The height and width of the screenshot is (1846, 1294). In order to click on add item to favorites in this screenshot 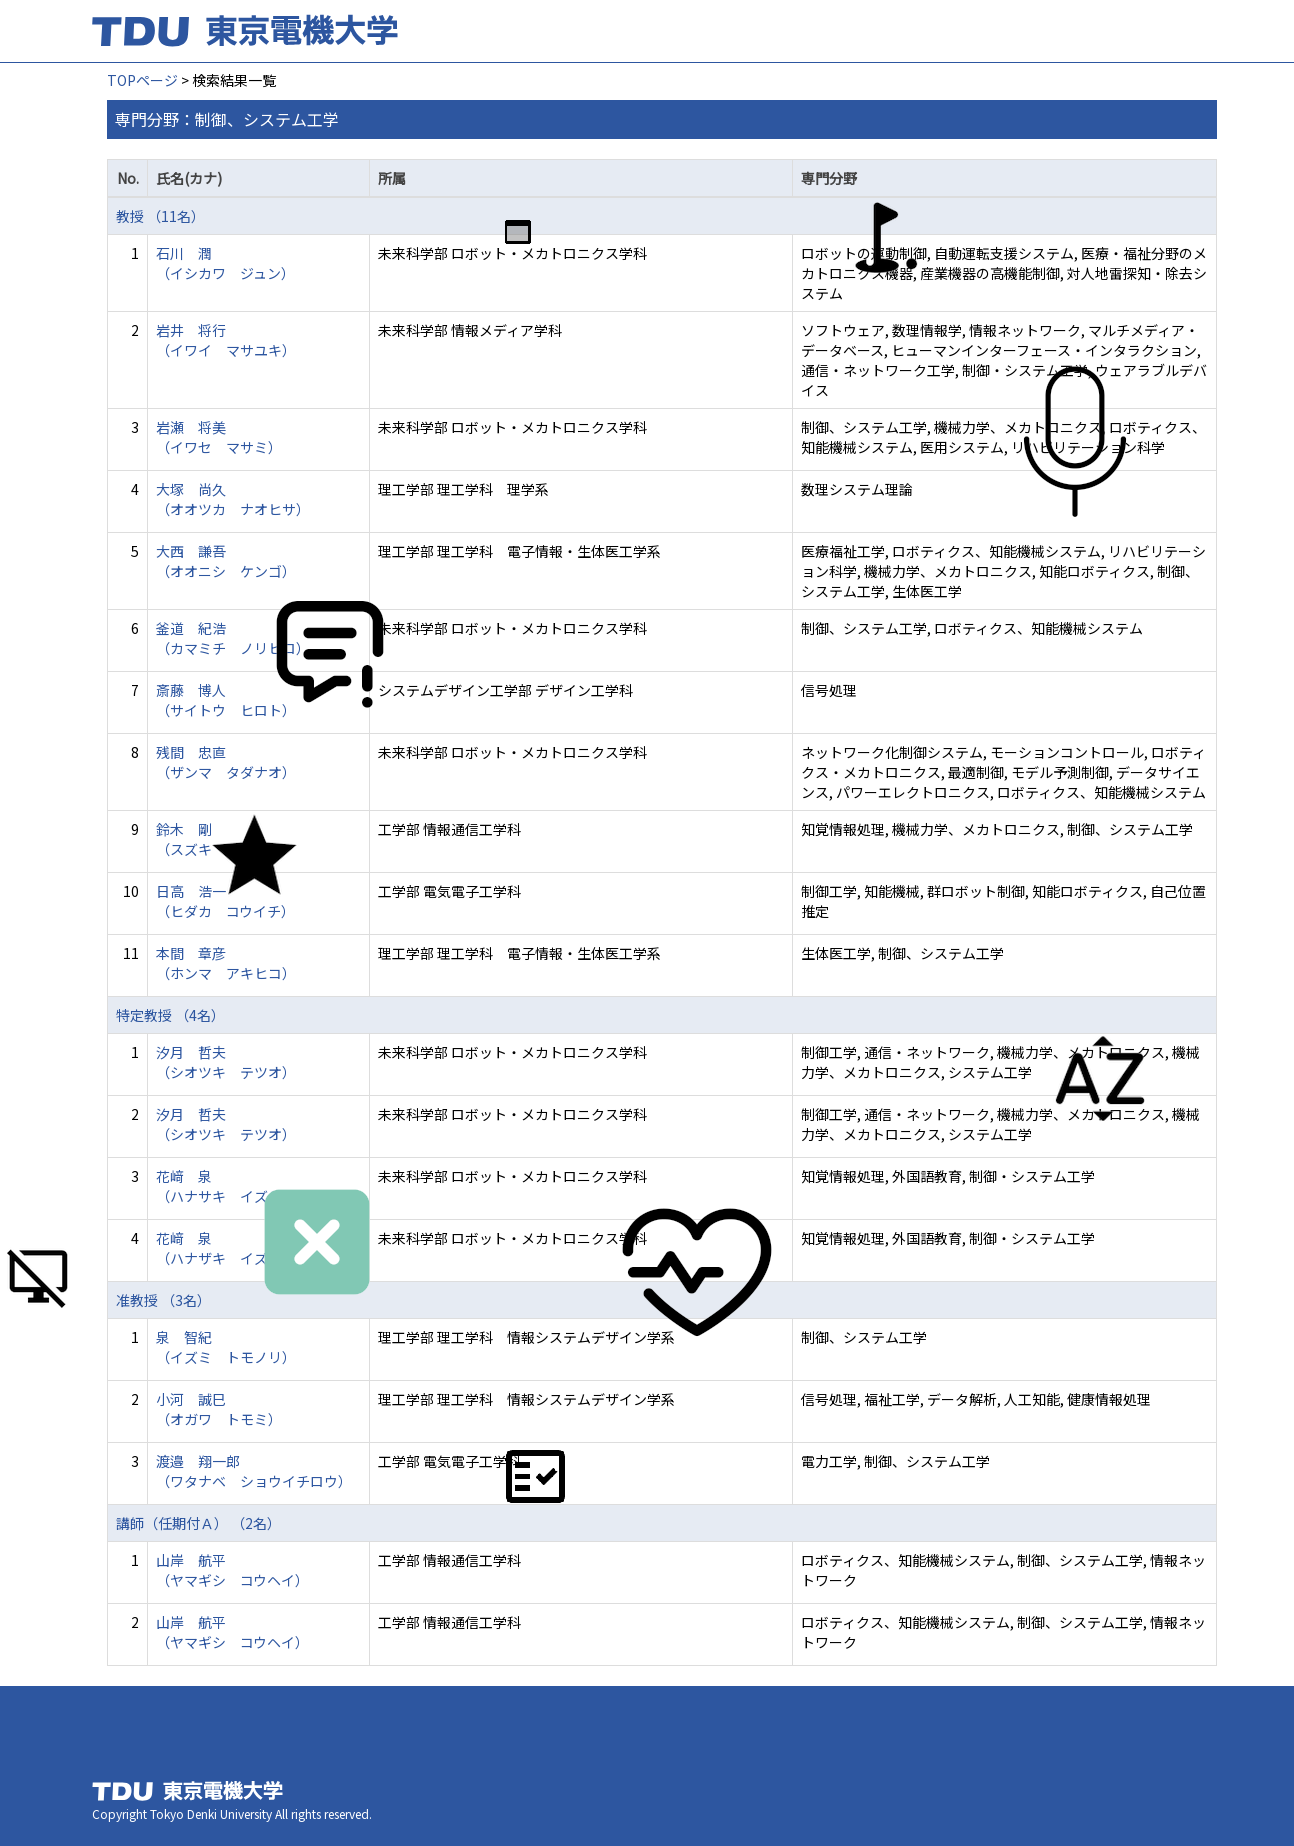, I will do `click(254, 856)`.